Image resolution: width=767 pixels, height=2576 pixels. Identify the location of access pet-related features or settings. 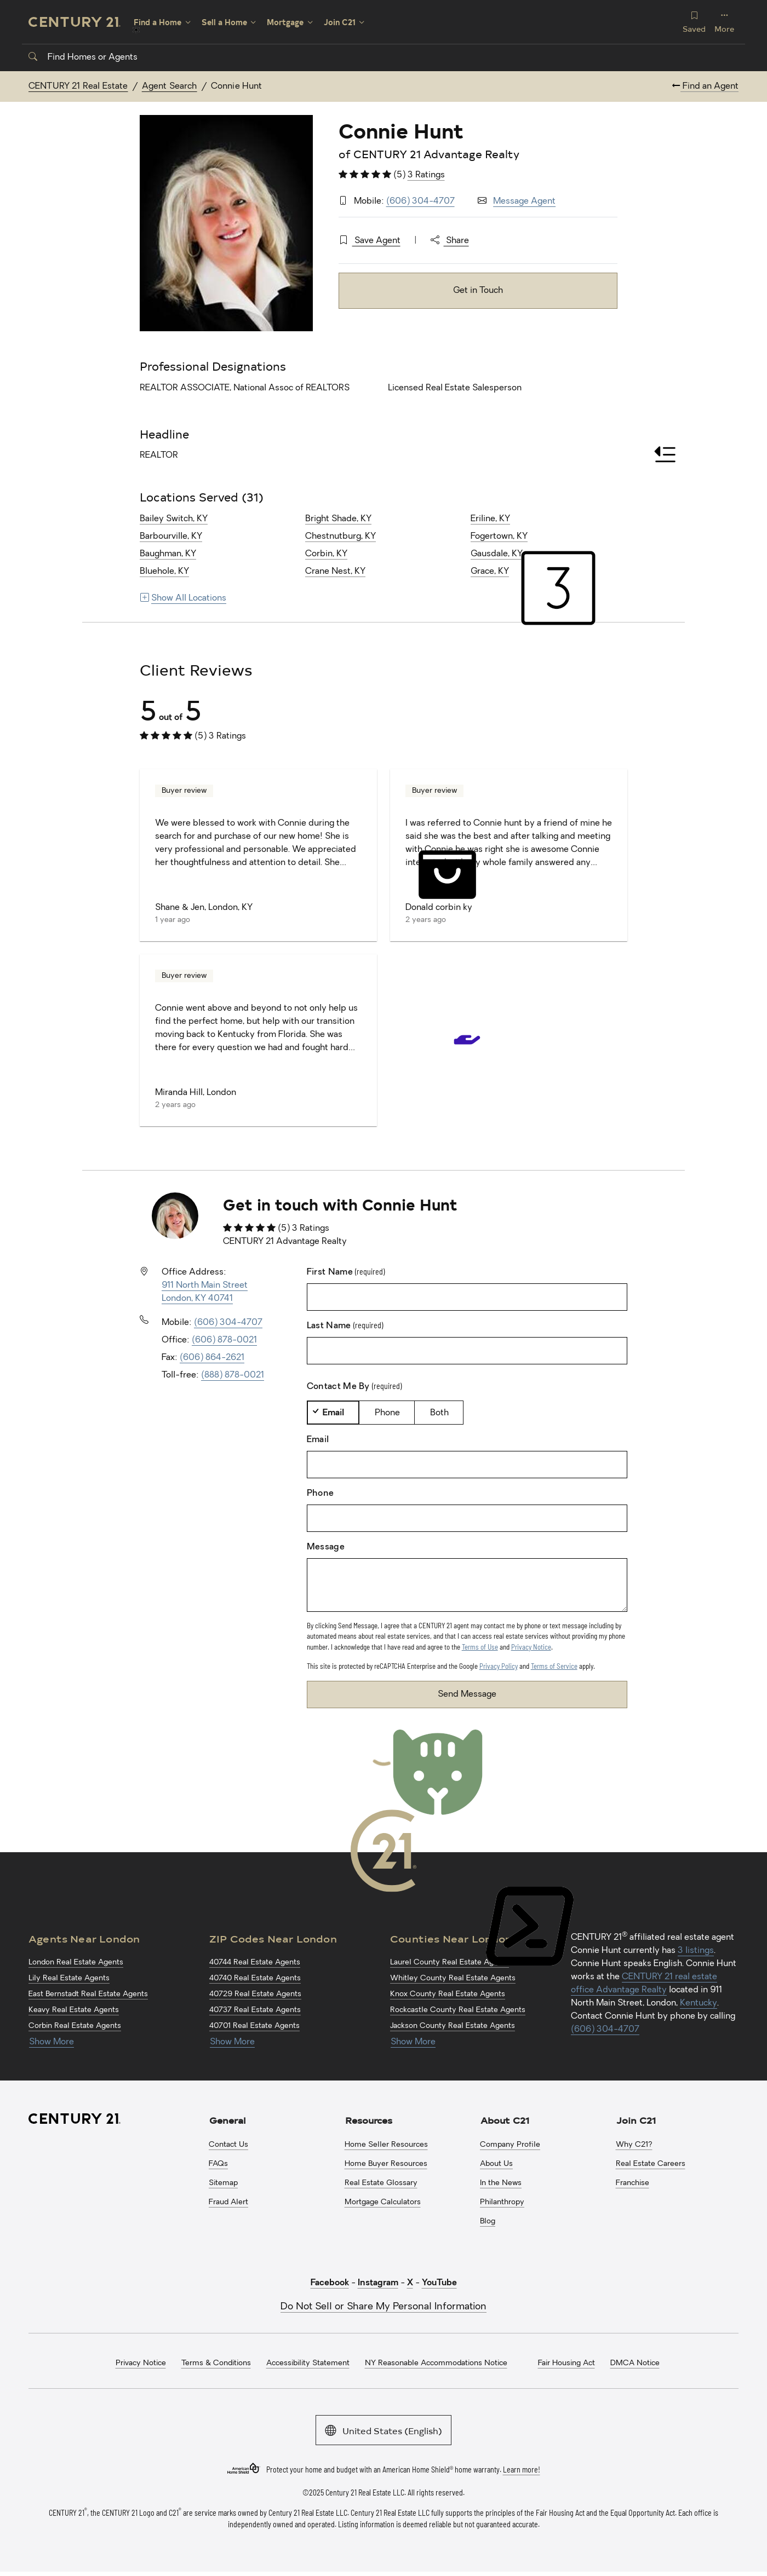
(438, 1771).